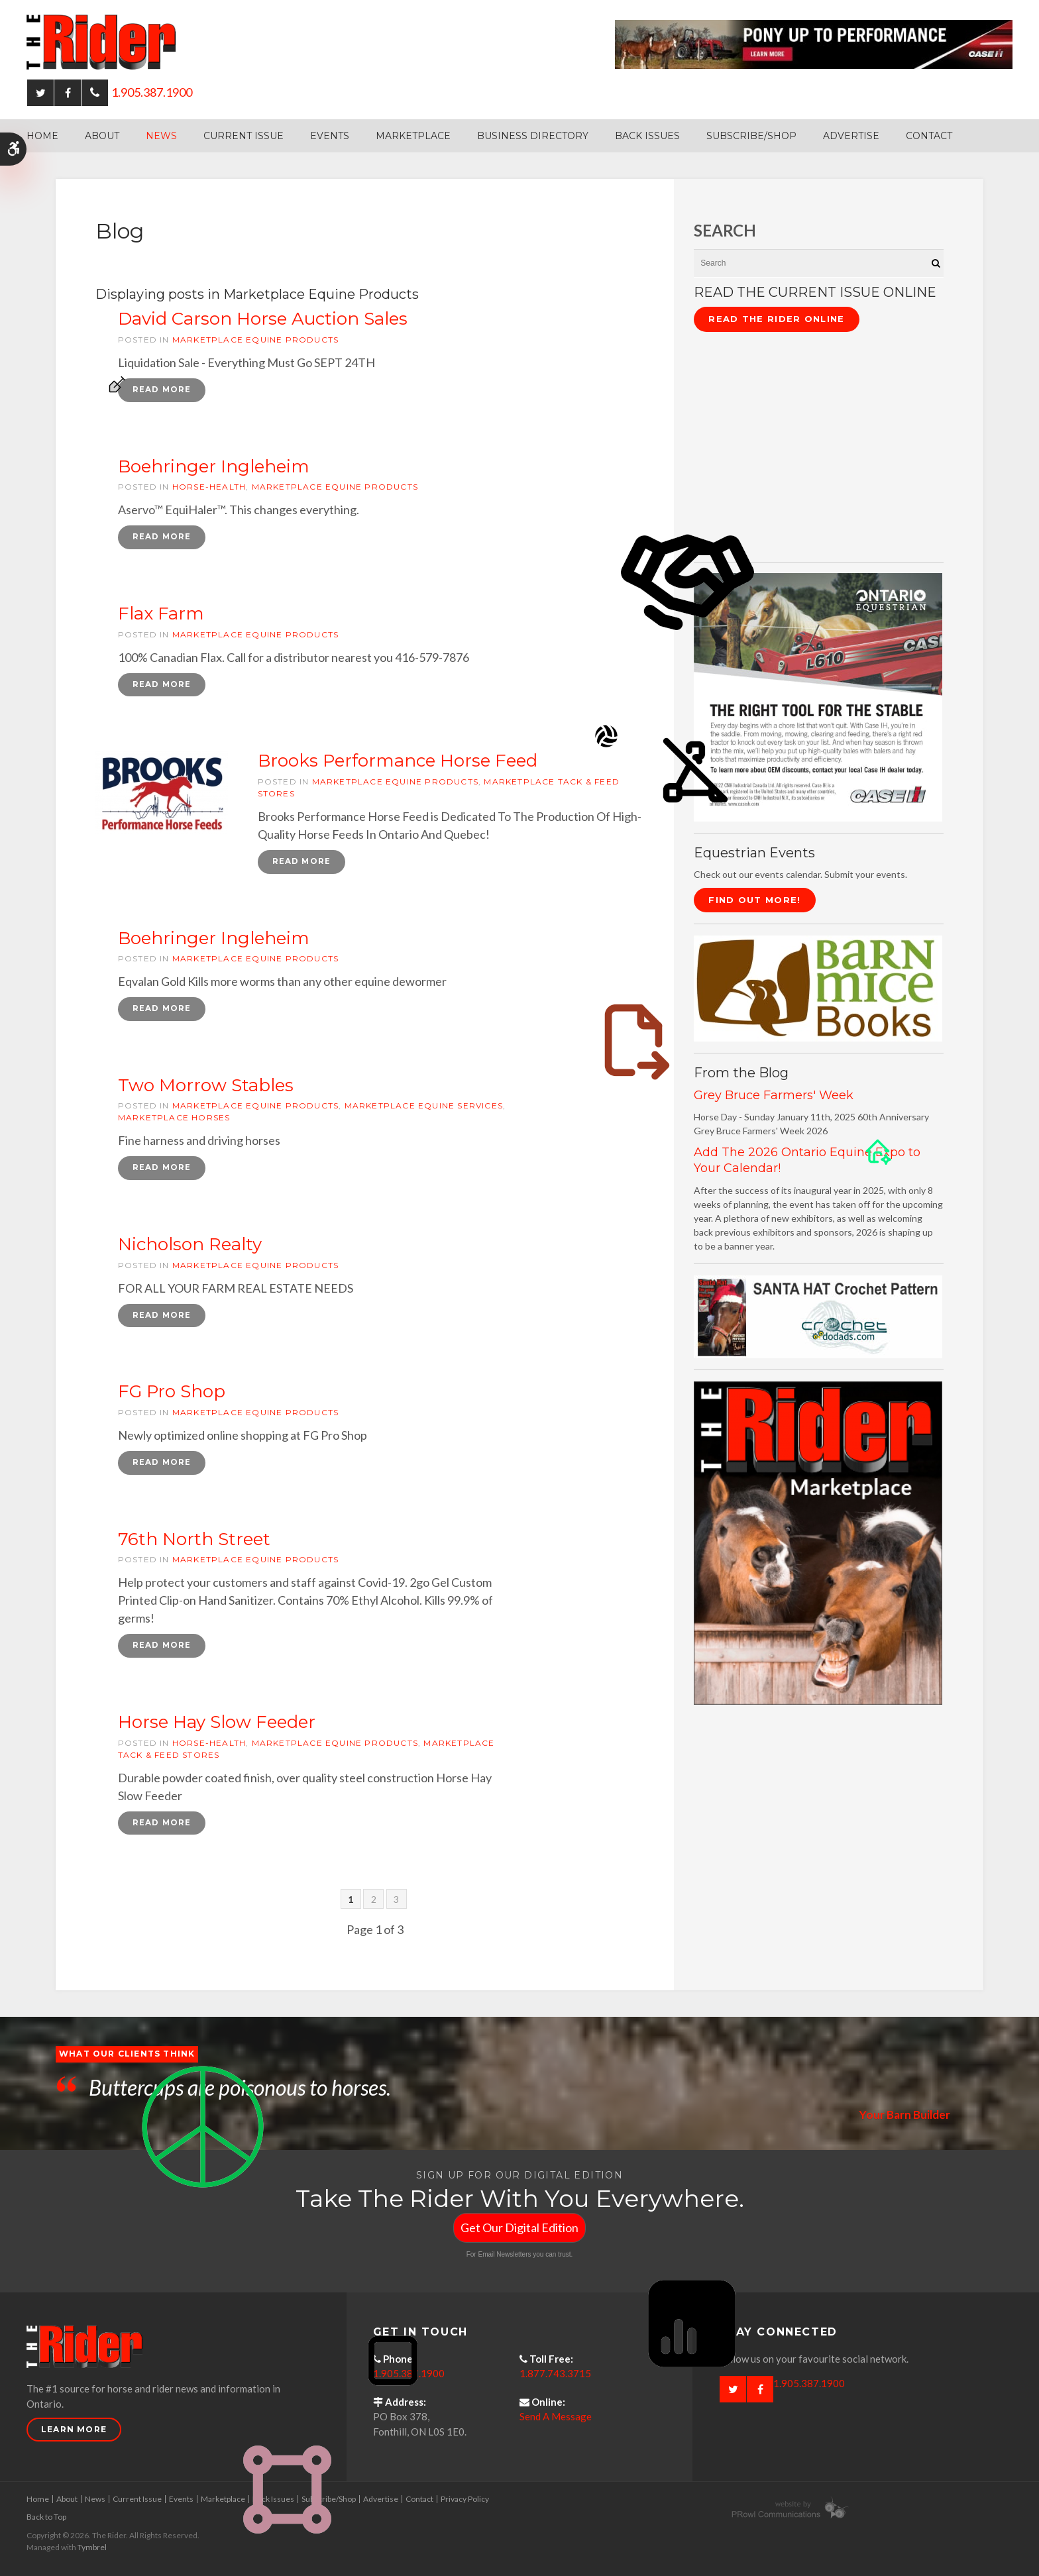 Image resolution: width=1039 pixels, height=2576 pixels. What do you see at coordinates (287, 2489) in the screenshot?
I see `view ring network topology` at bounding box center [287, 2489].